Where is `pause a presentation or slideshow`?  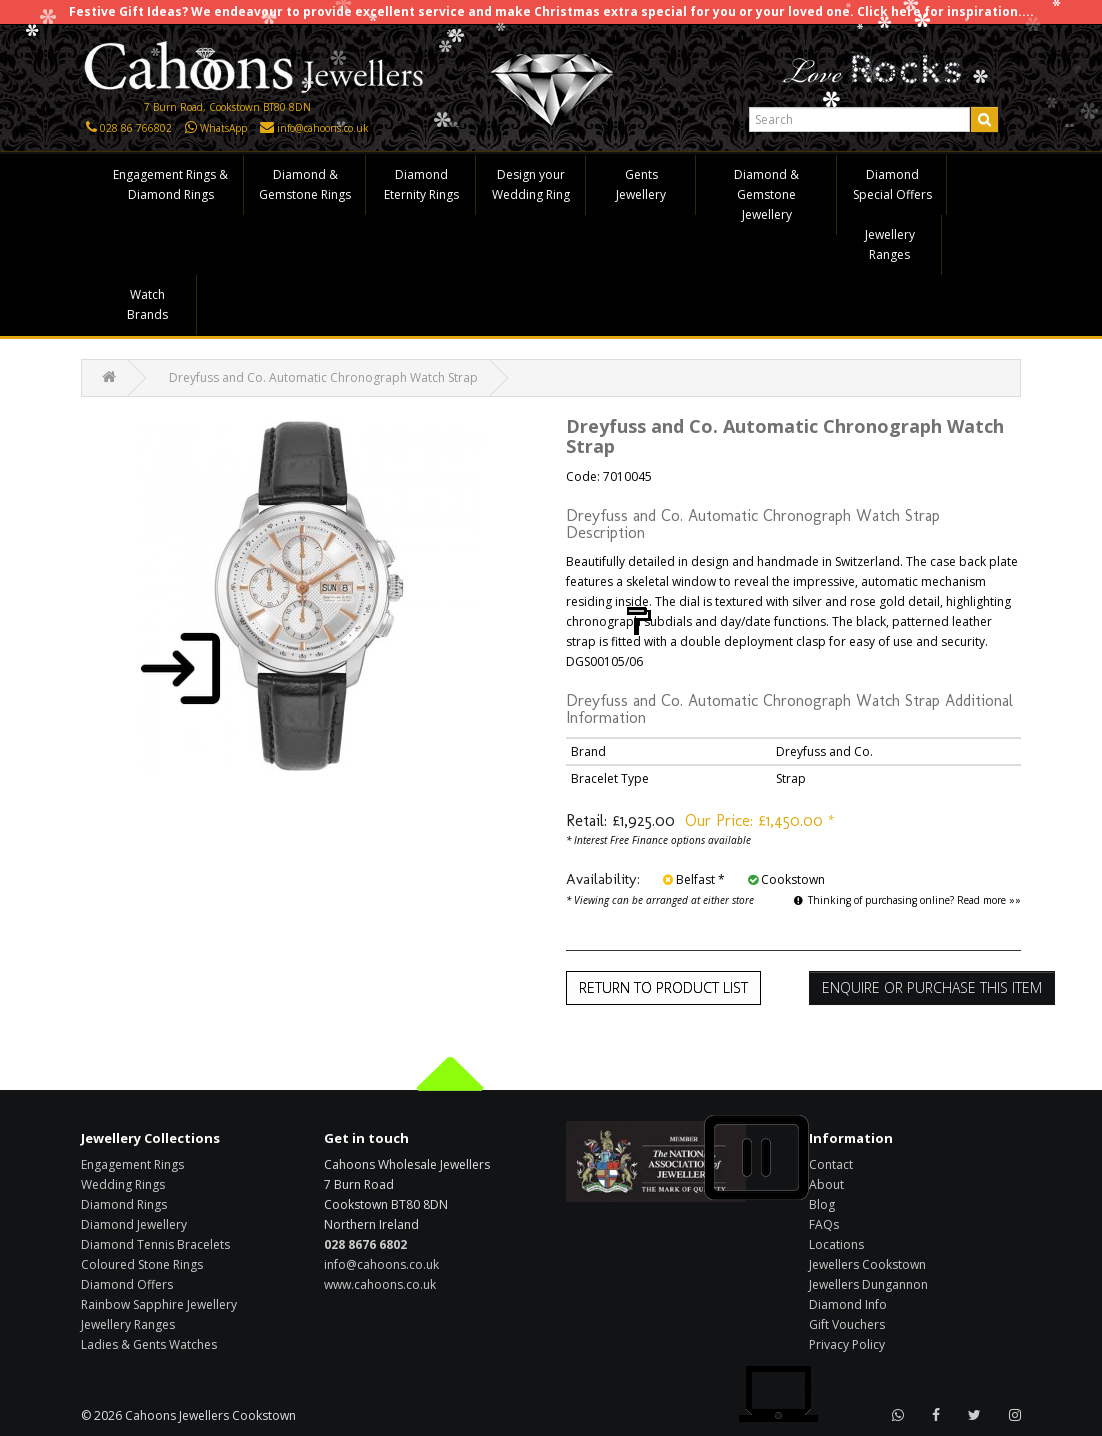
pause a presentation or slideshow is located at coordinates (756, 1157).